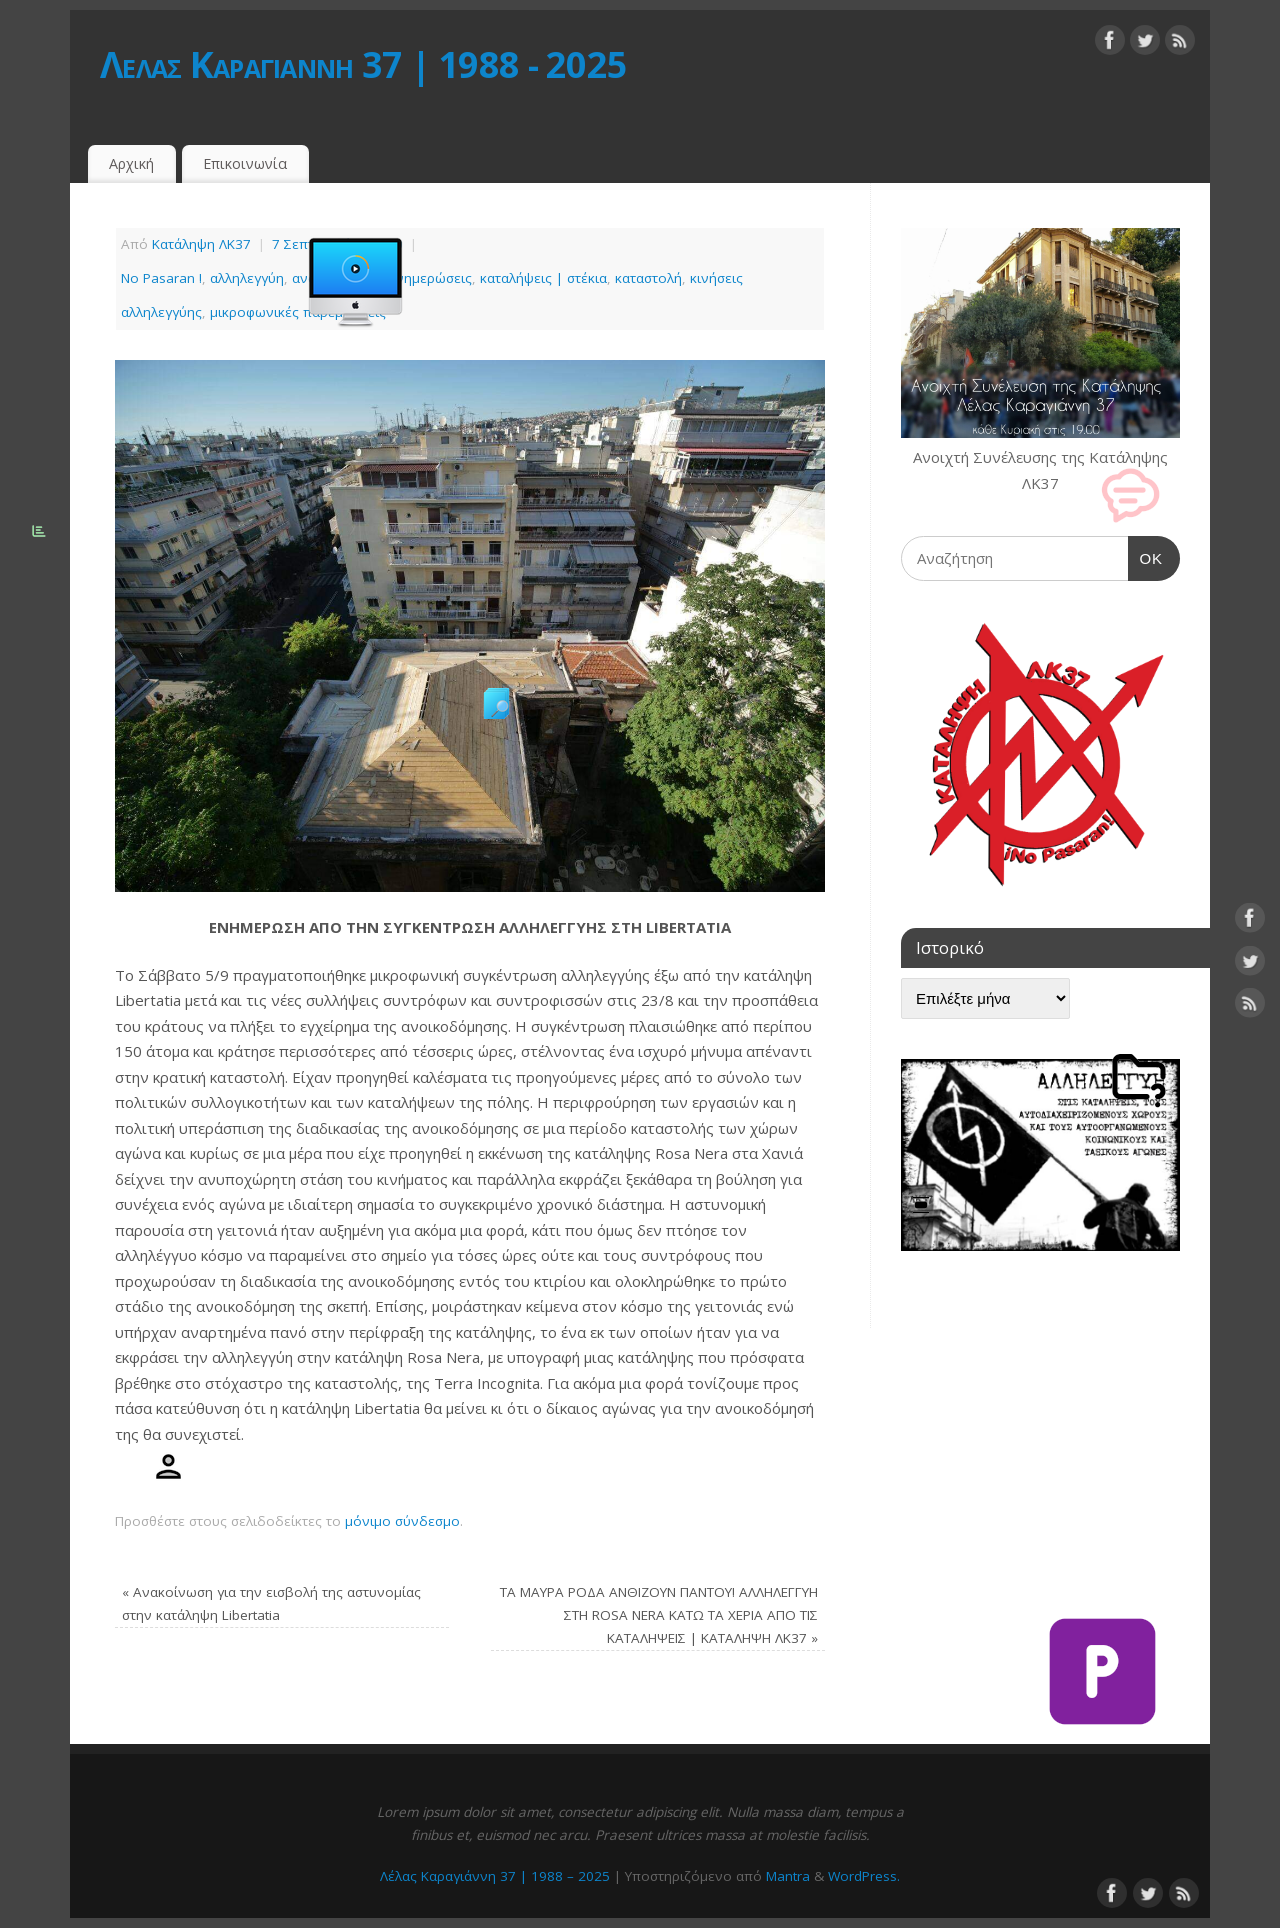 This screenshot has height=1928, width=1280. Describe the element at coordinates (168, 1466) in the screenshot. I see `view your profile` at that location.